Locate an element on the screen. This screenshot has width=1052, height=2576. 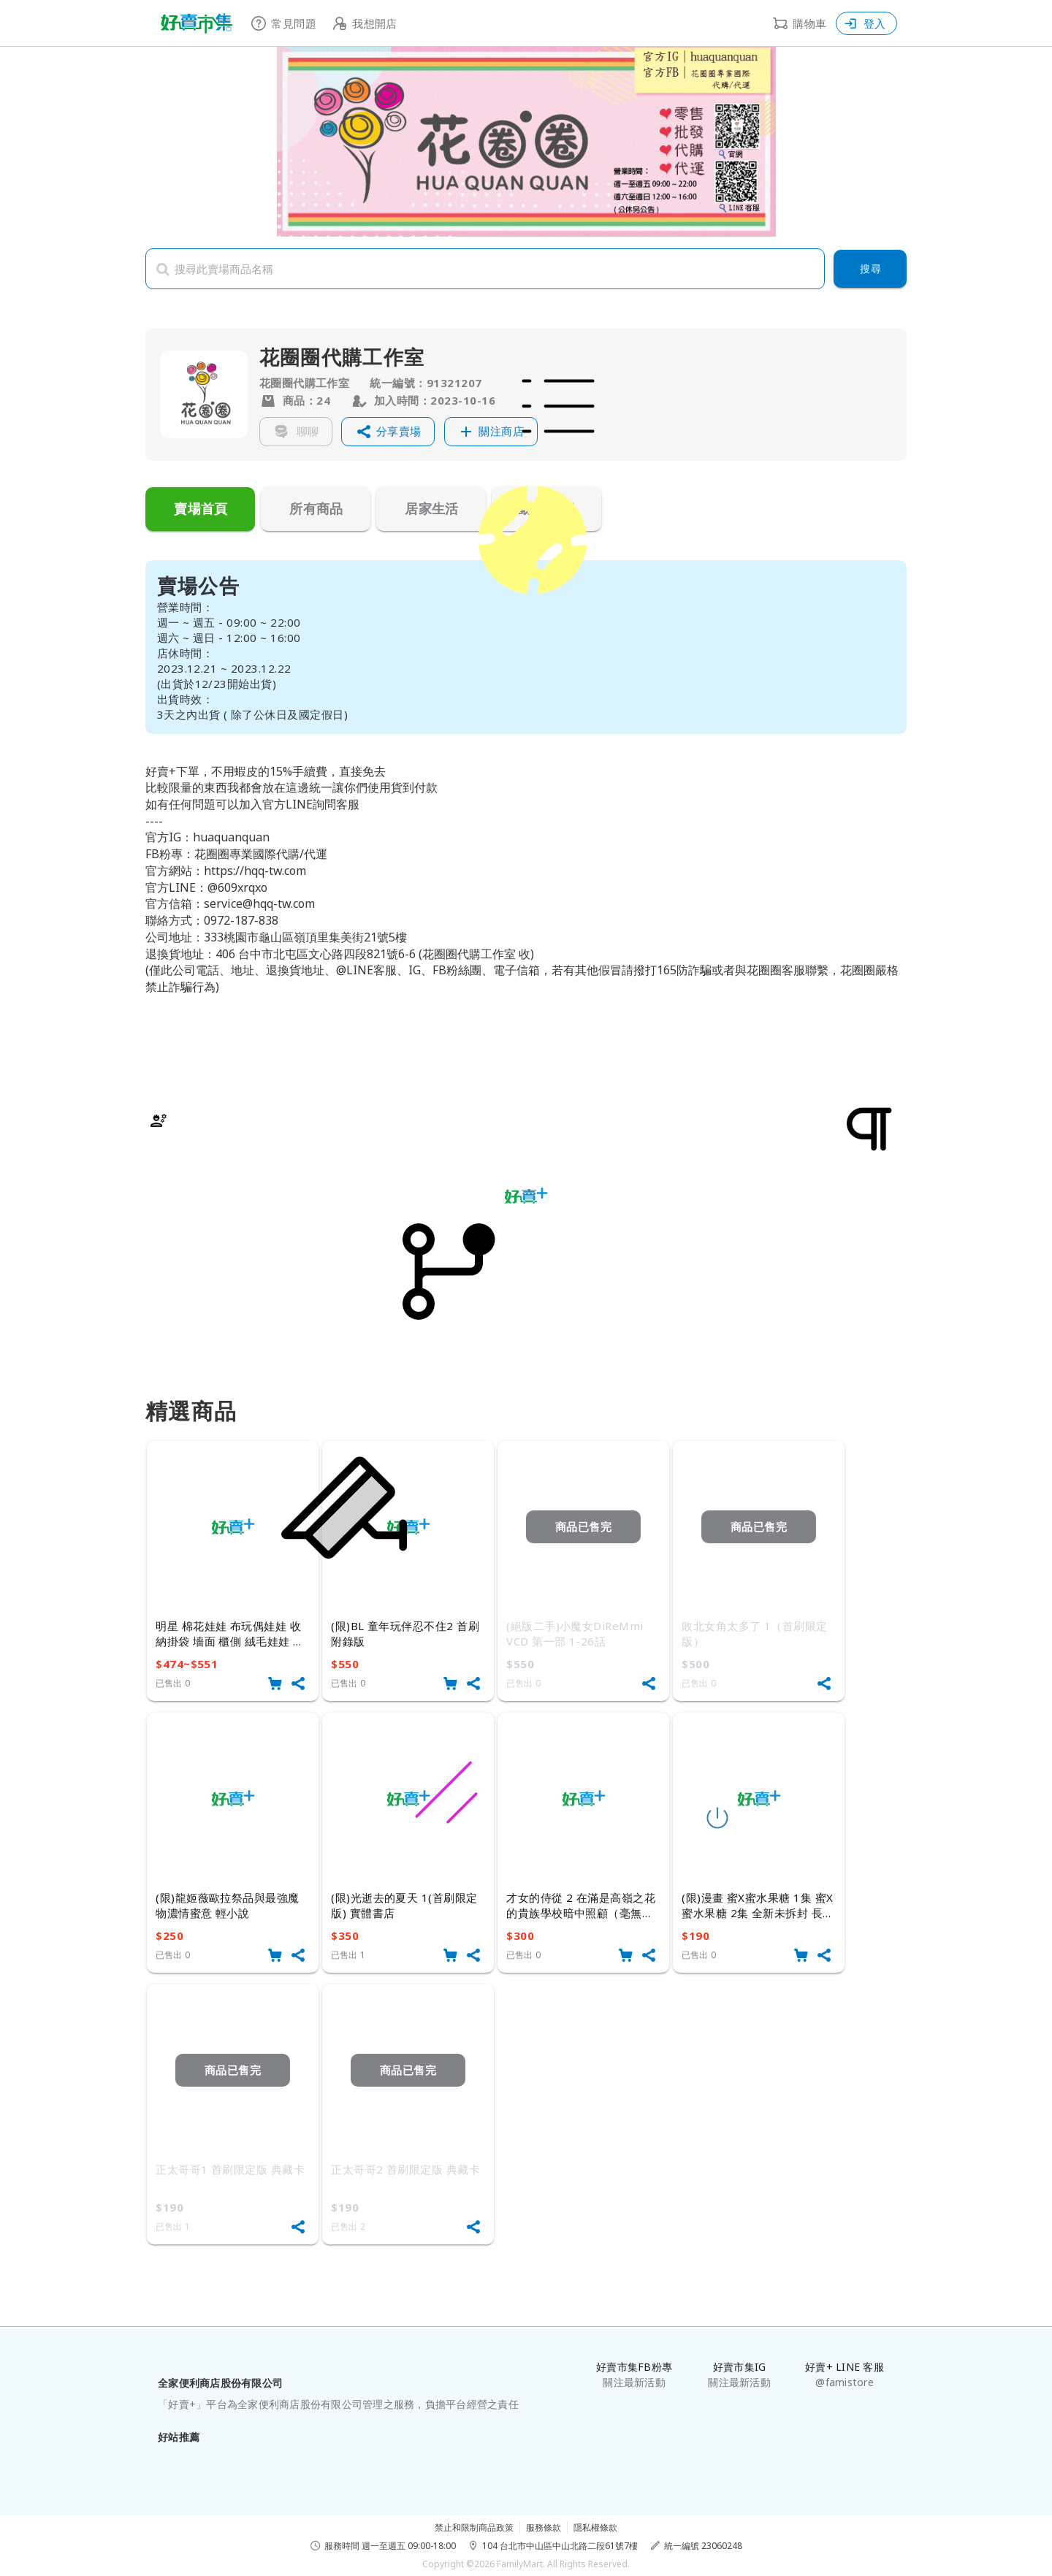
view list items is located at coordinates (558, 406).